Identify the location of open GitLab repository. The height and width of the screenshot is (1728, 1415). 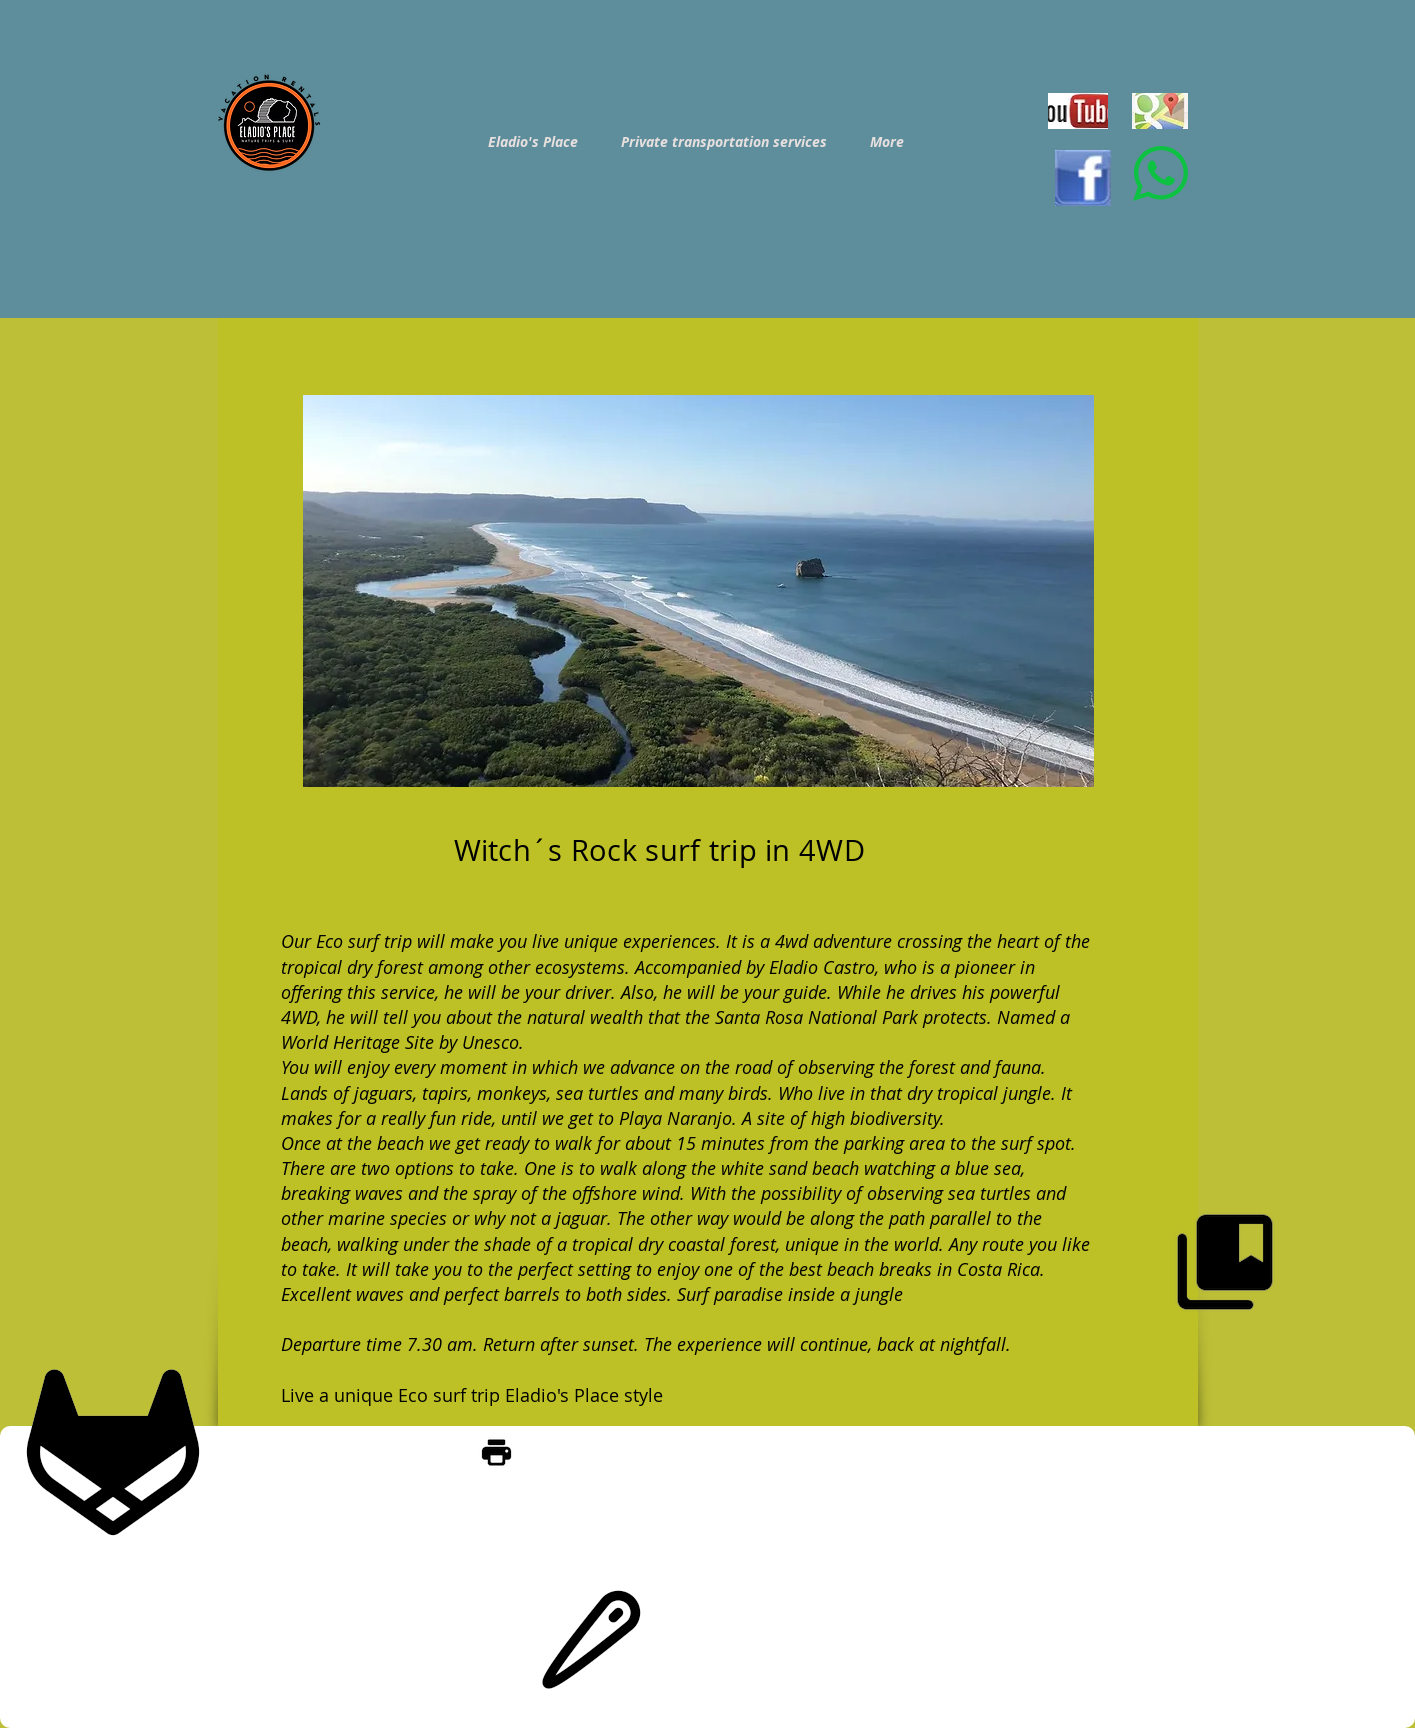
(113, 1449).